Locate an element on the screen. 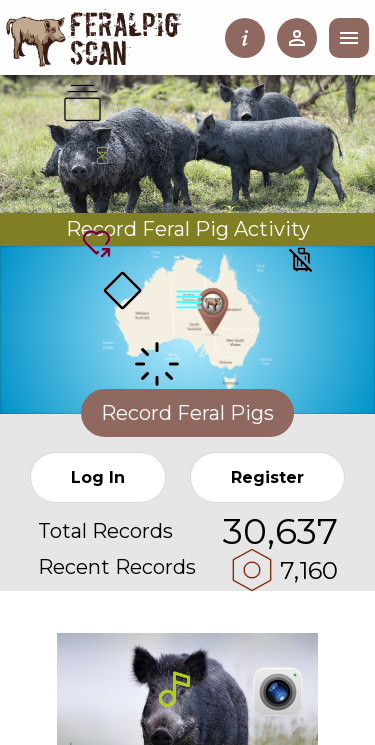  access webcam settings is located at coordinates (278, 692).